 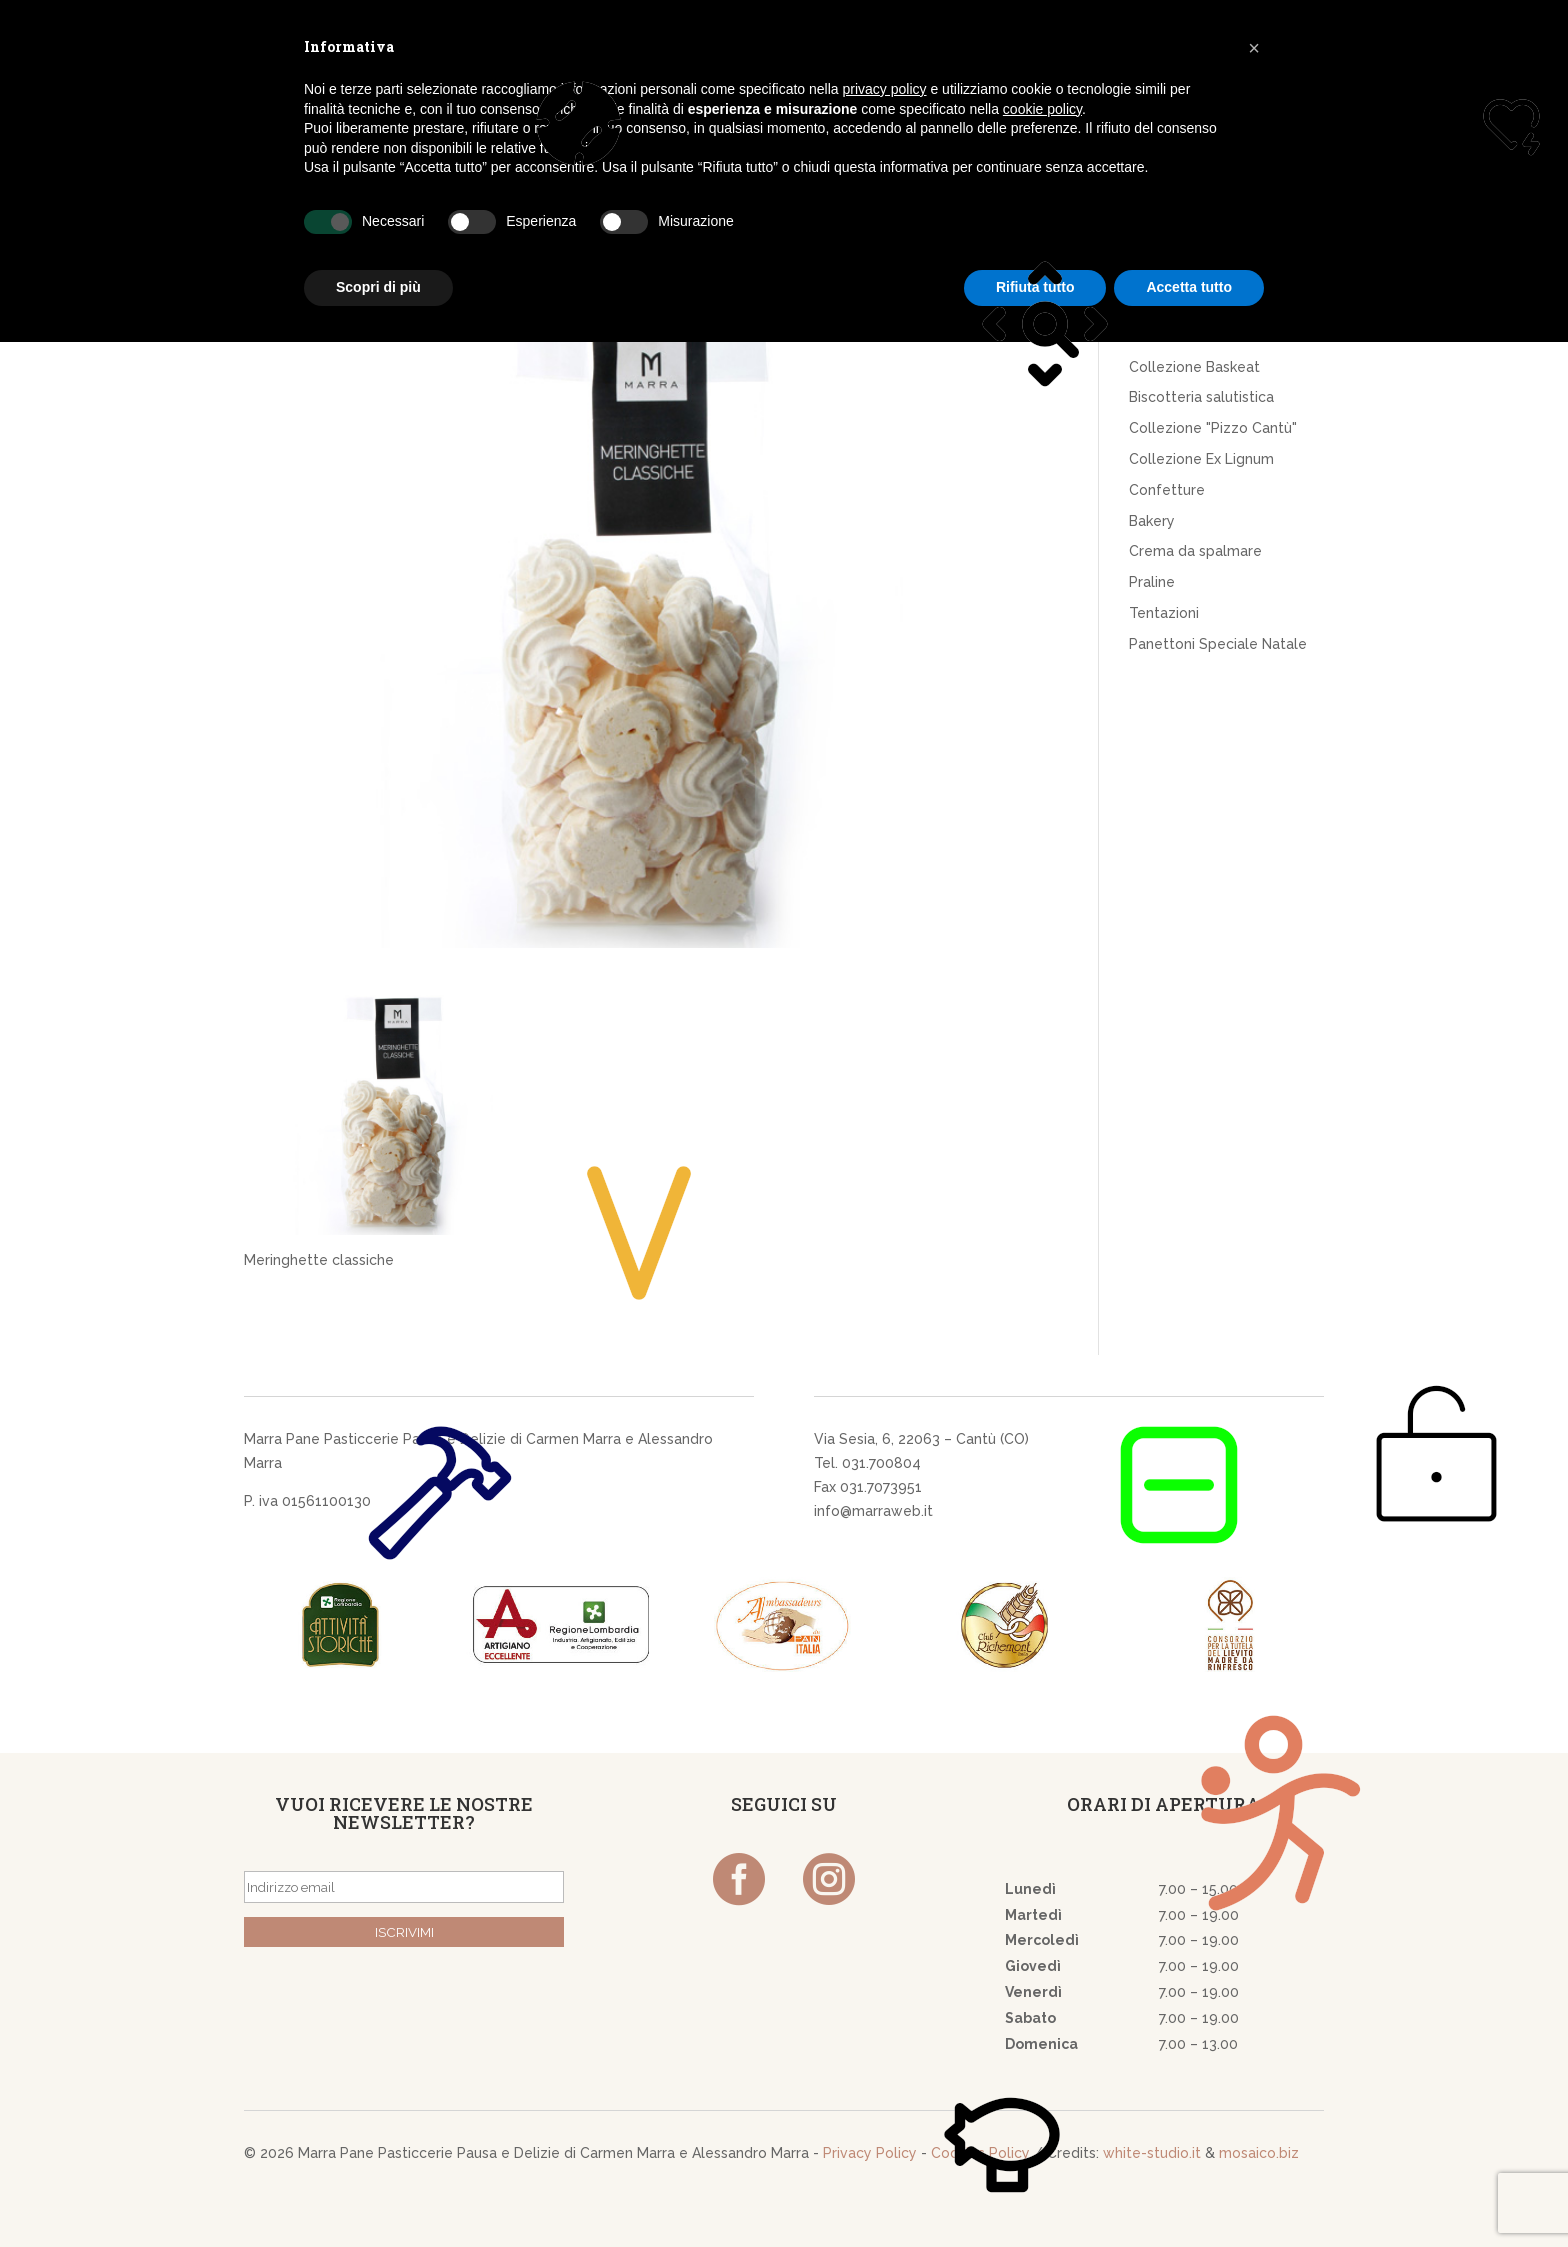 What do you see at coordinates (1179, 1485) in the screenshot?
I see `flat dry laundry care instruction` at bounding box center [1179, 1485].